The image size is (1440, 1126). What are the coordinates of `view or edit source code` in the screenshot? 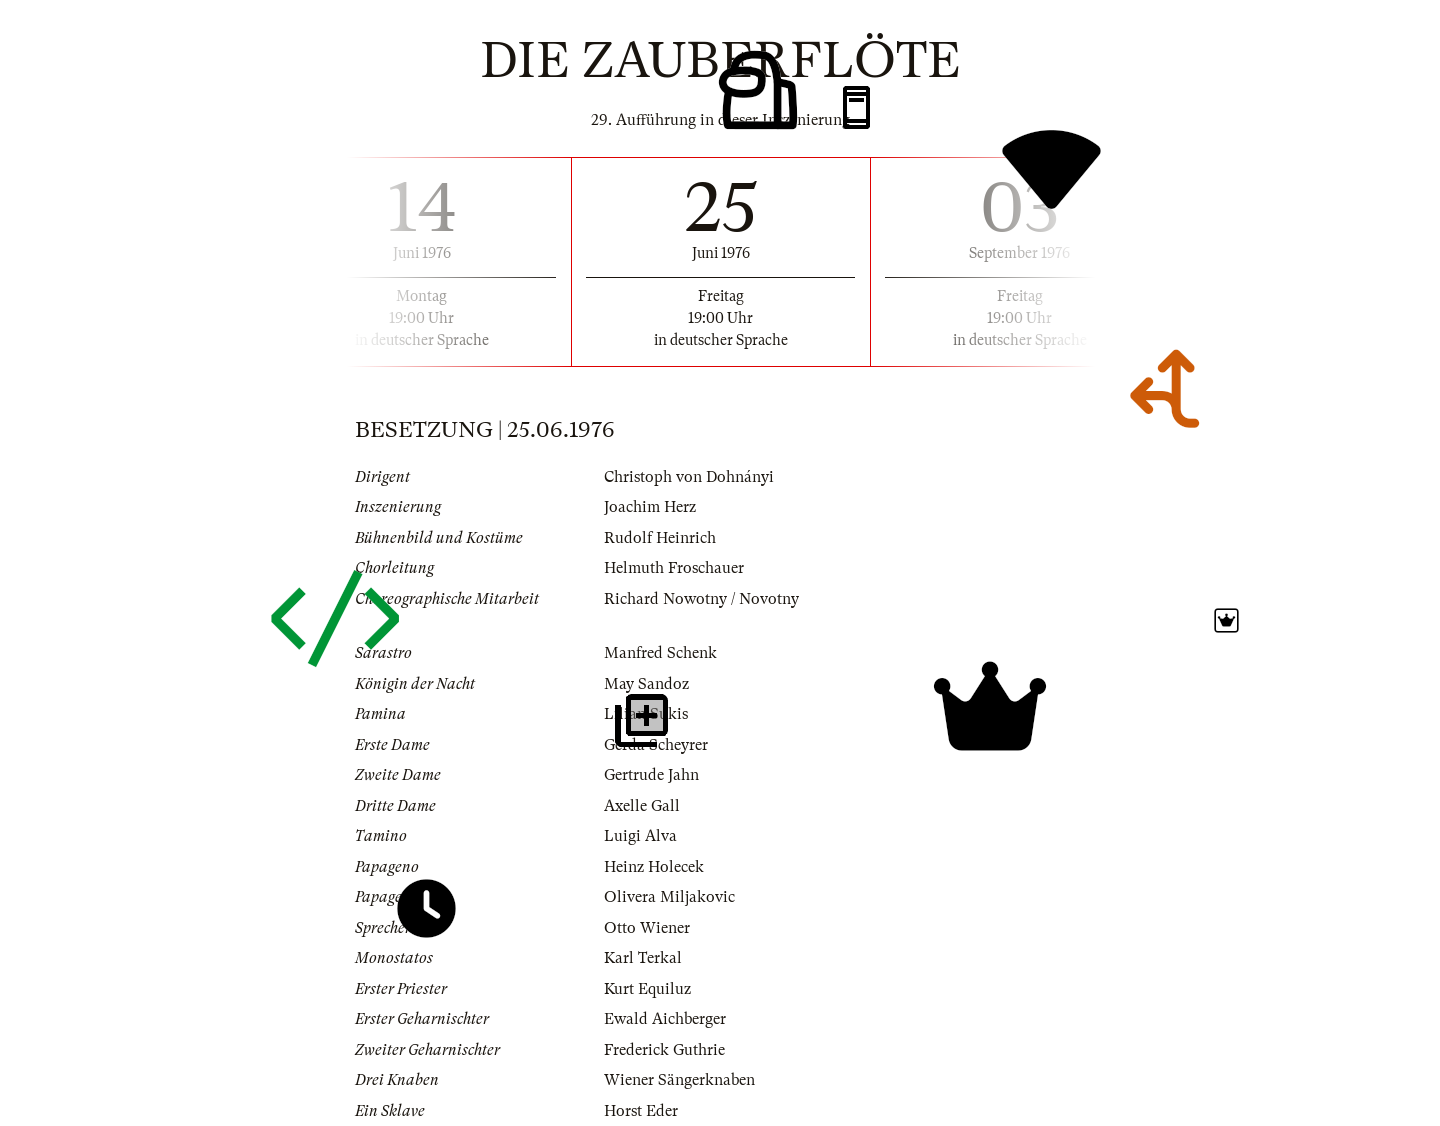 It's located at (336, 616).